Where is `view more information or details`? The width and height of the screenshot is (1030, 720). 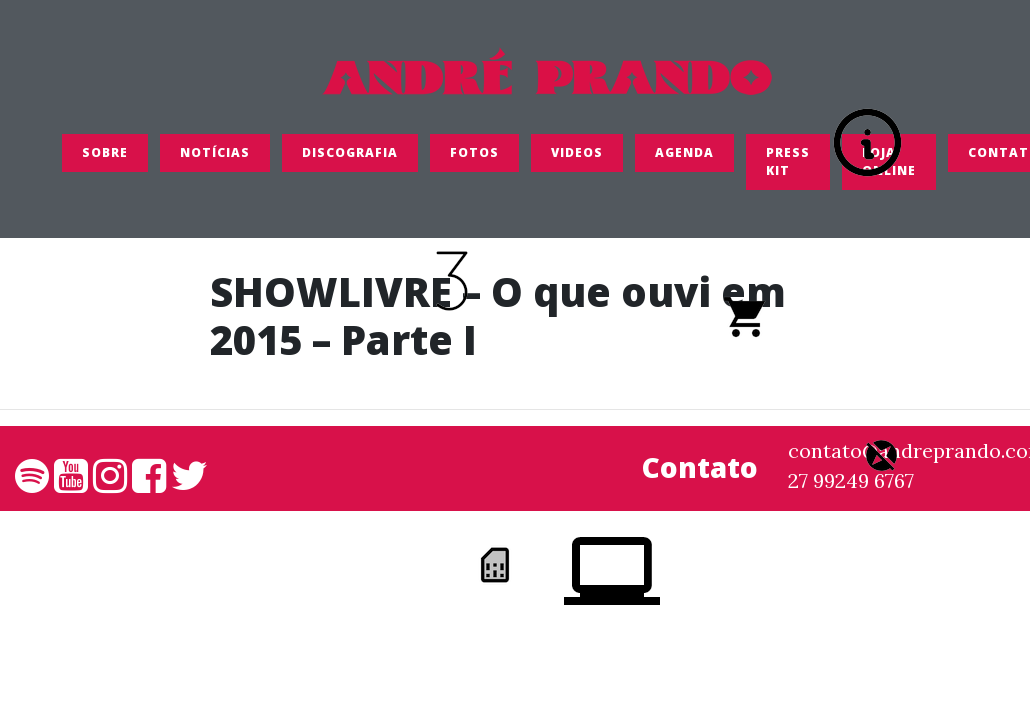
view more information or details is located at coordinates (867, 142).